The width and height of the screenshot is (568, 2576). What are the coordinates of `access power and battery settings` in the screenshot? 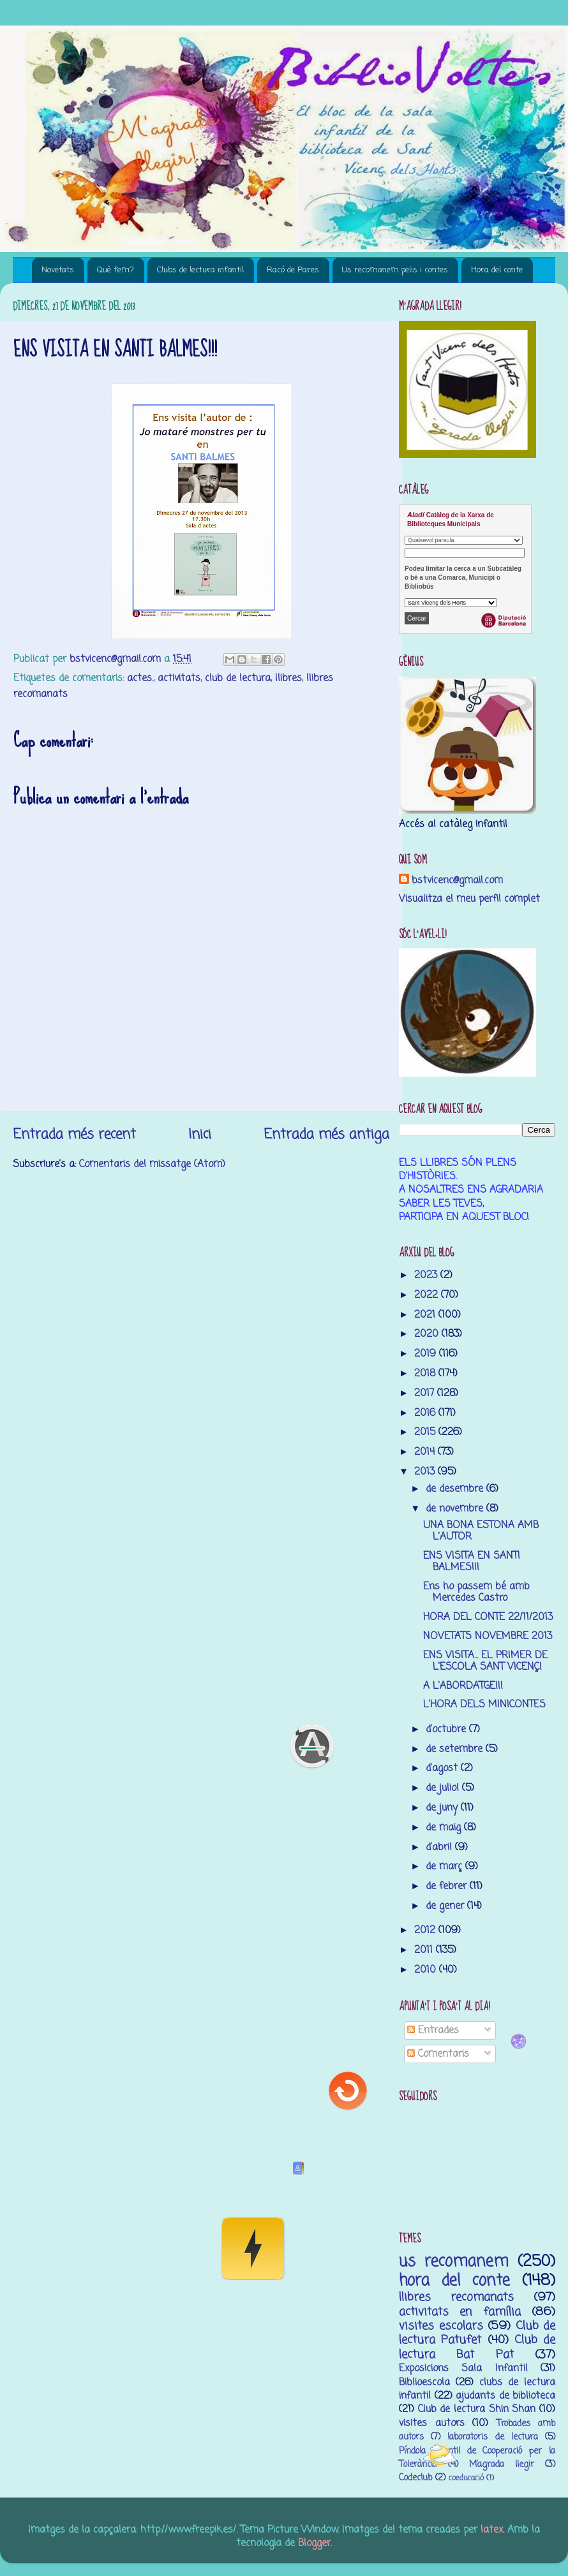 It's located at (253, 2248).